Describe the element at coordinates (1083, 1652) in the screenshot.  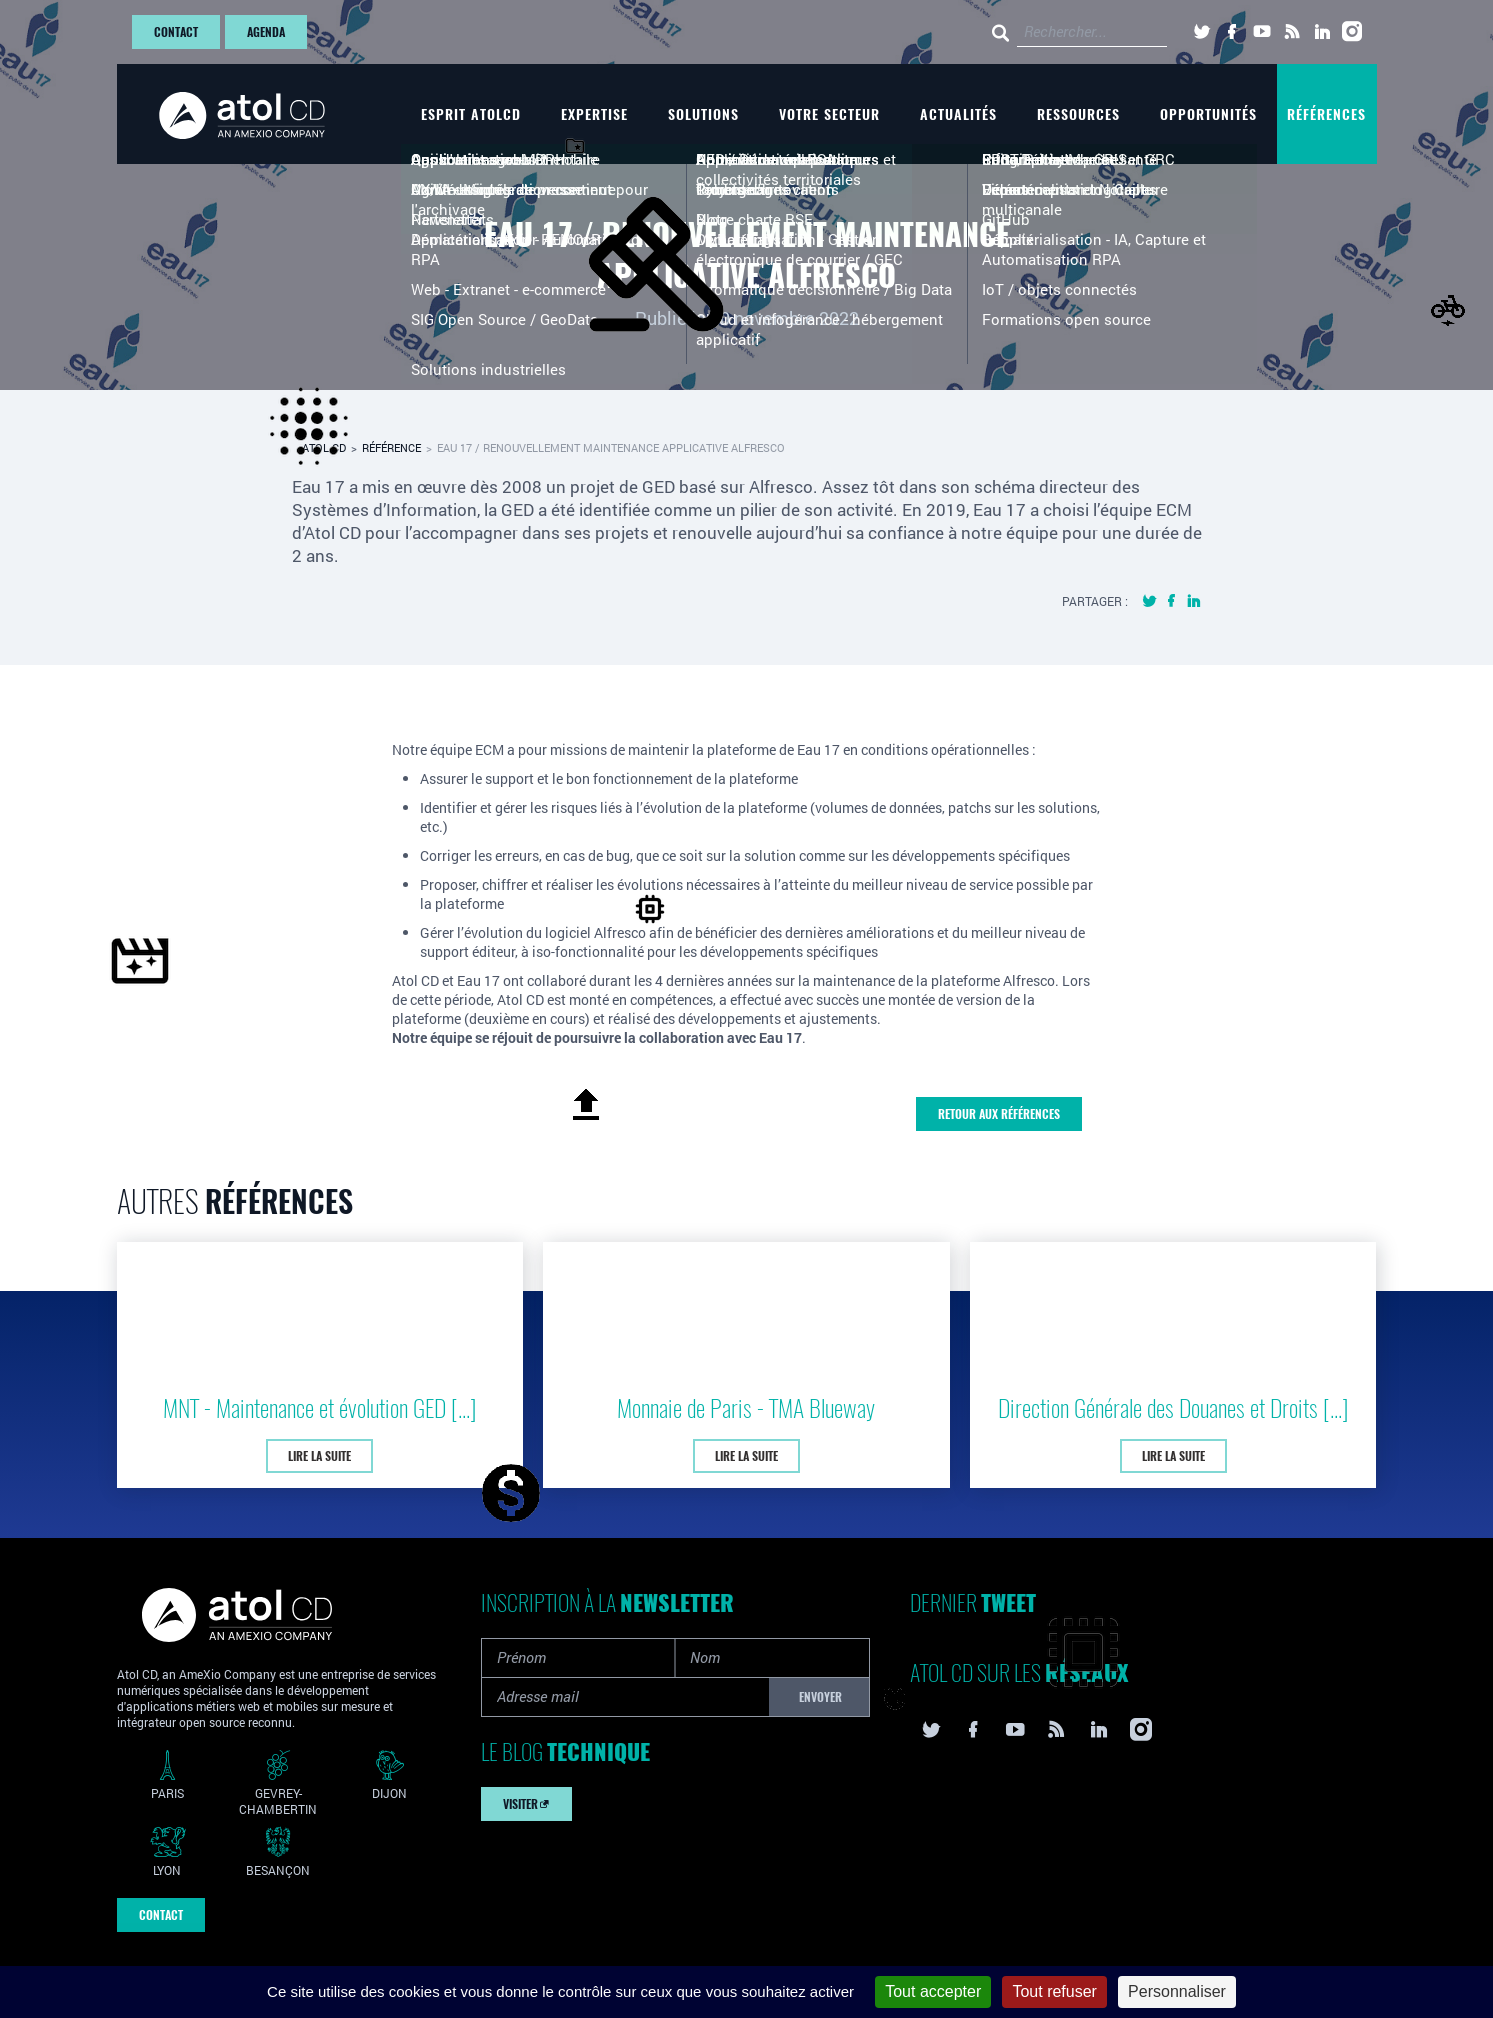
I see `select all items in a list or view` at that location.